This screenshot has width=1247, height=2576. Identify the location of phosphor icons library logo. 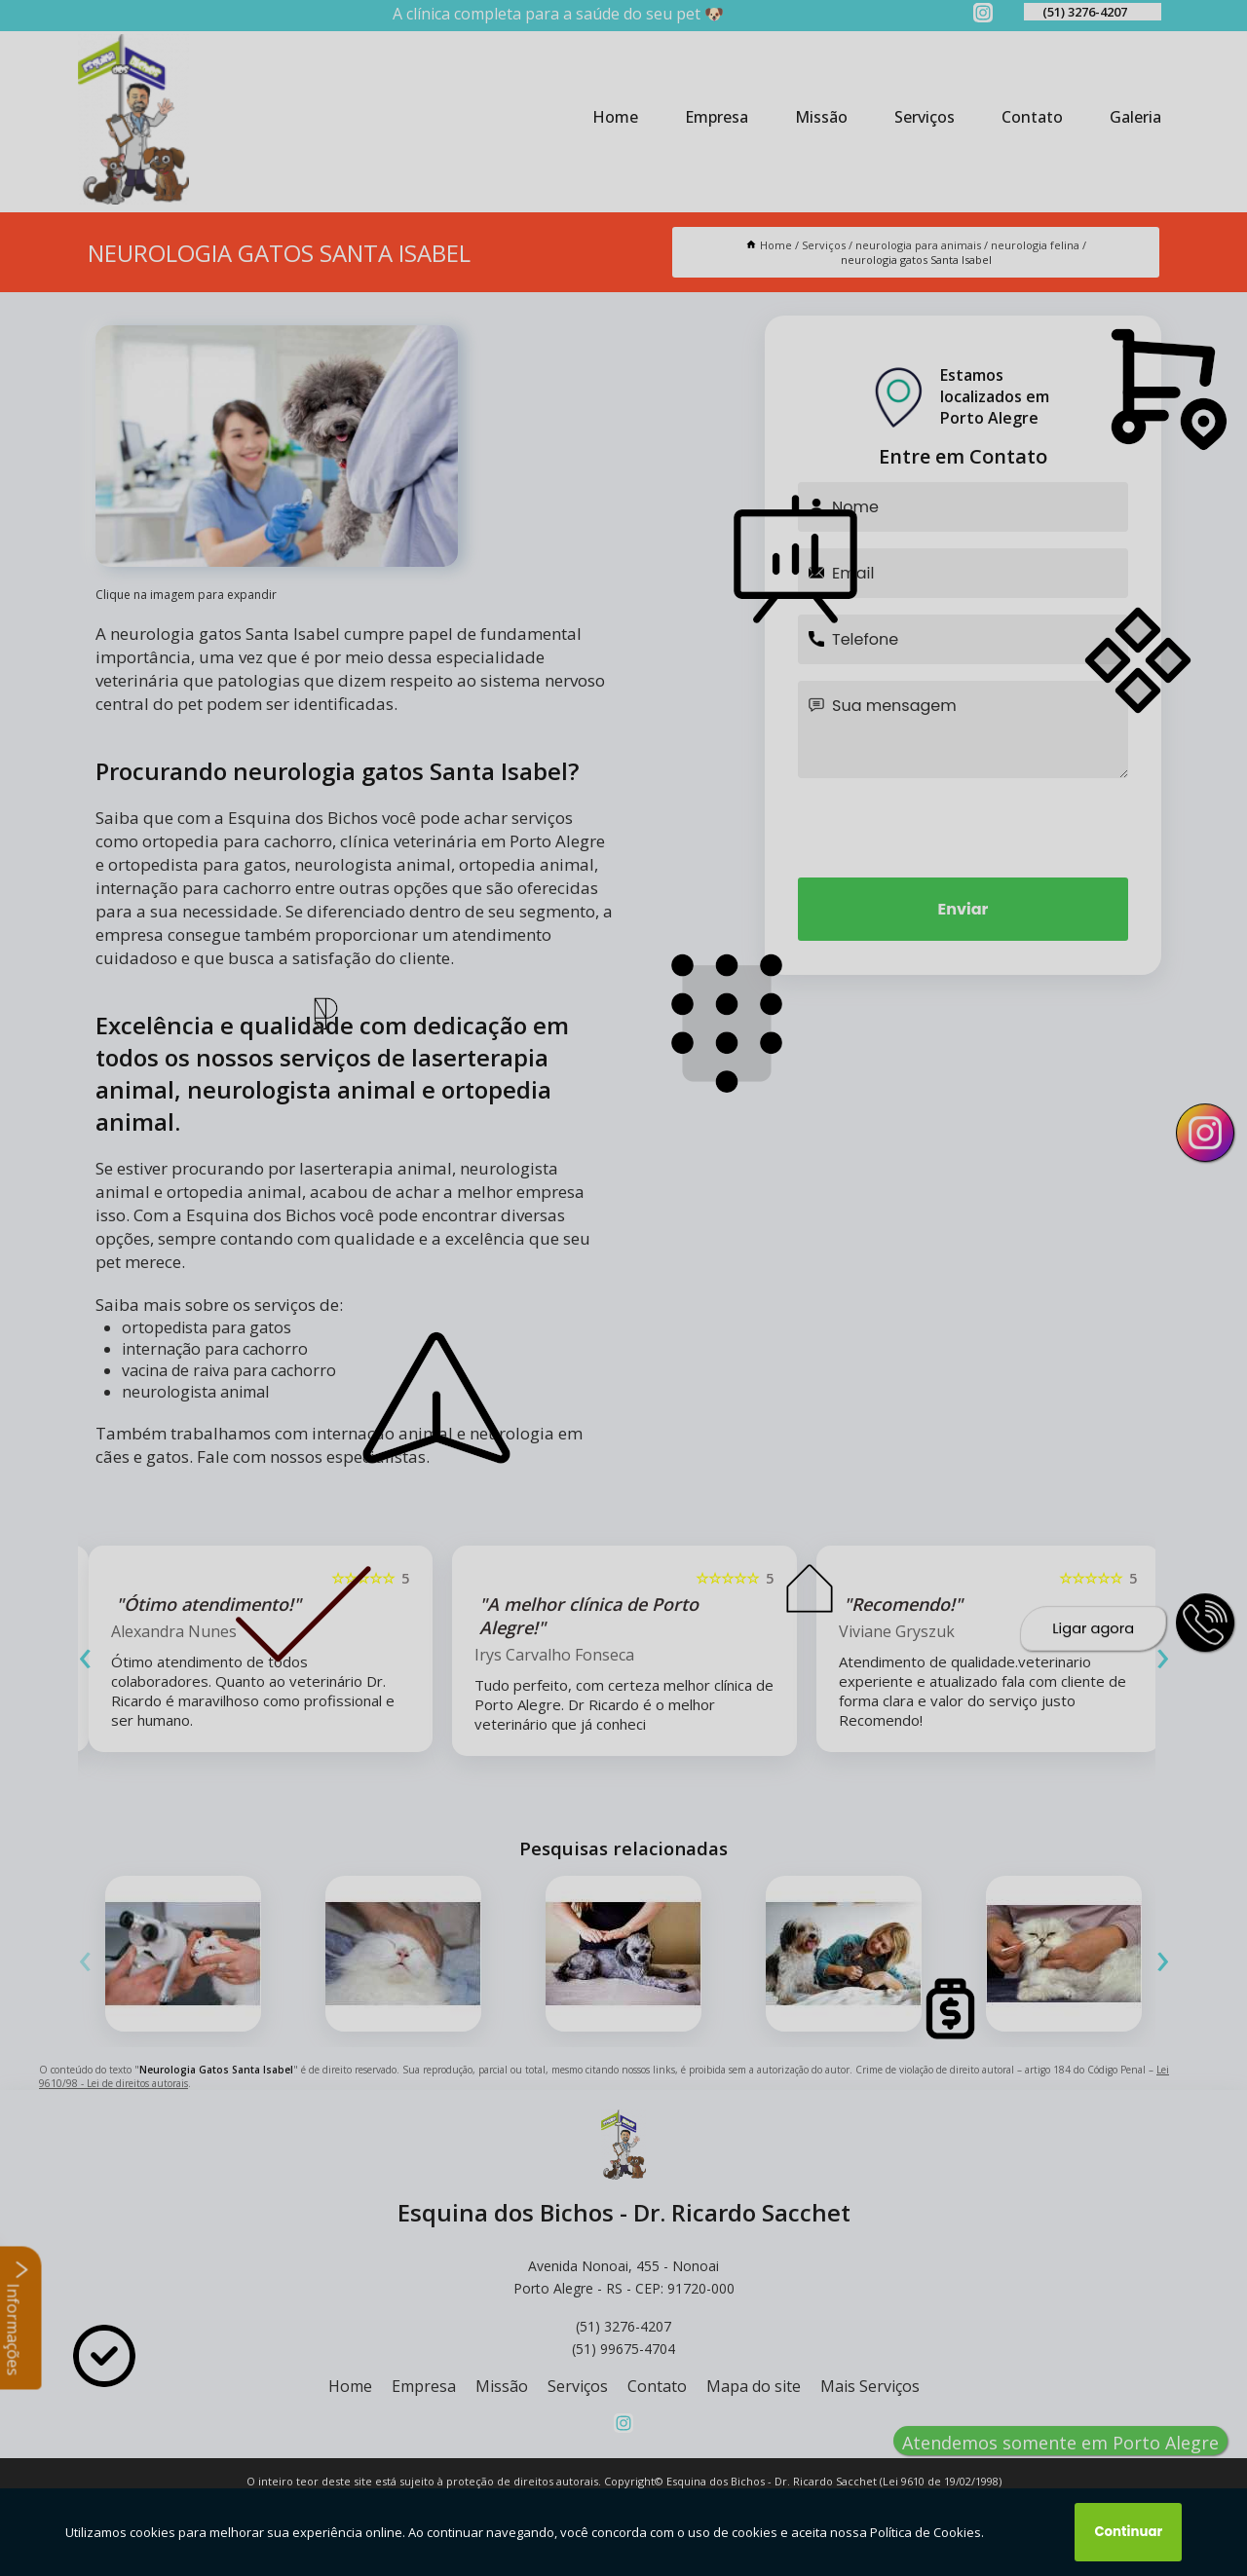
(323, 1012).